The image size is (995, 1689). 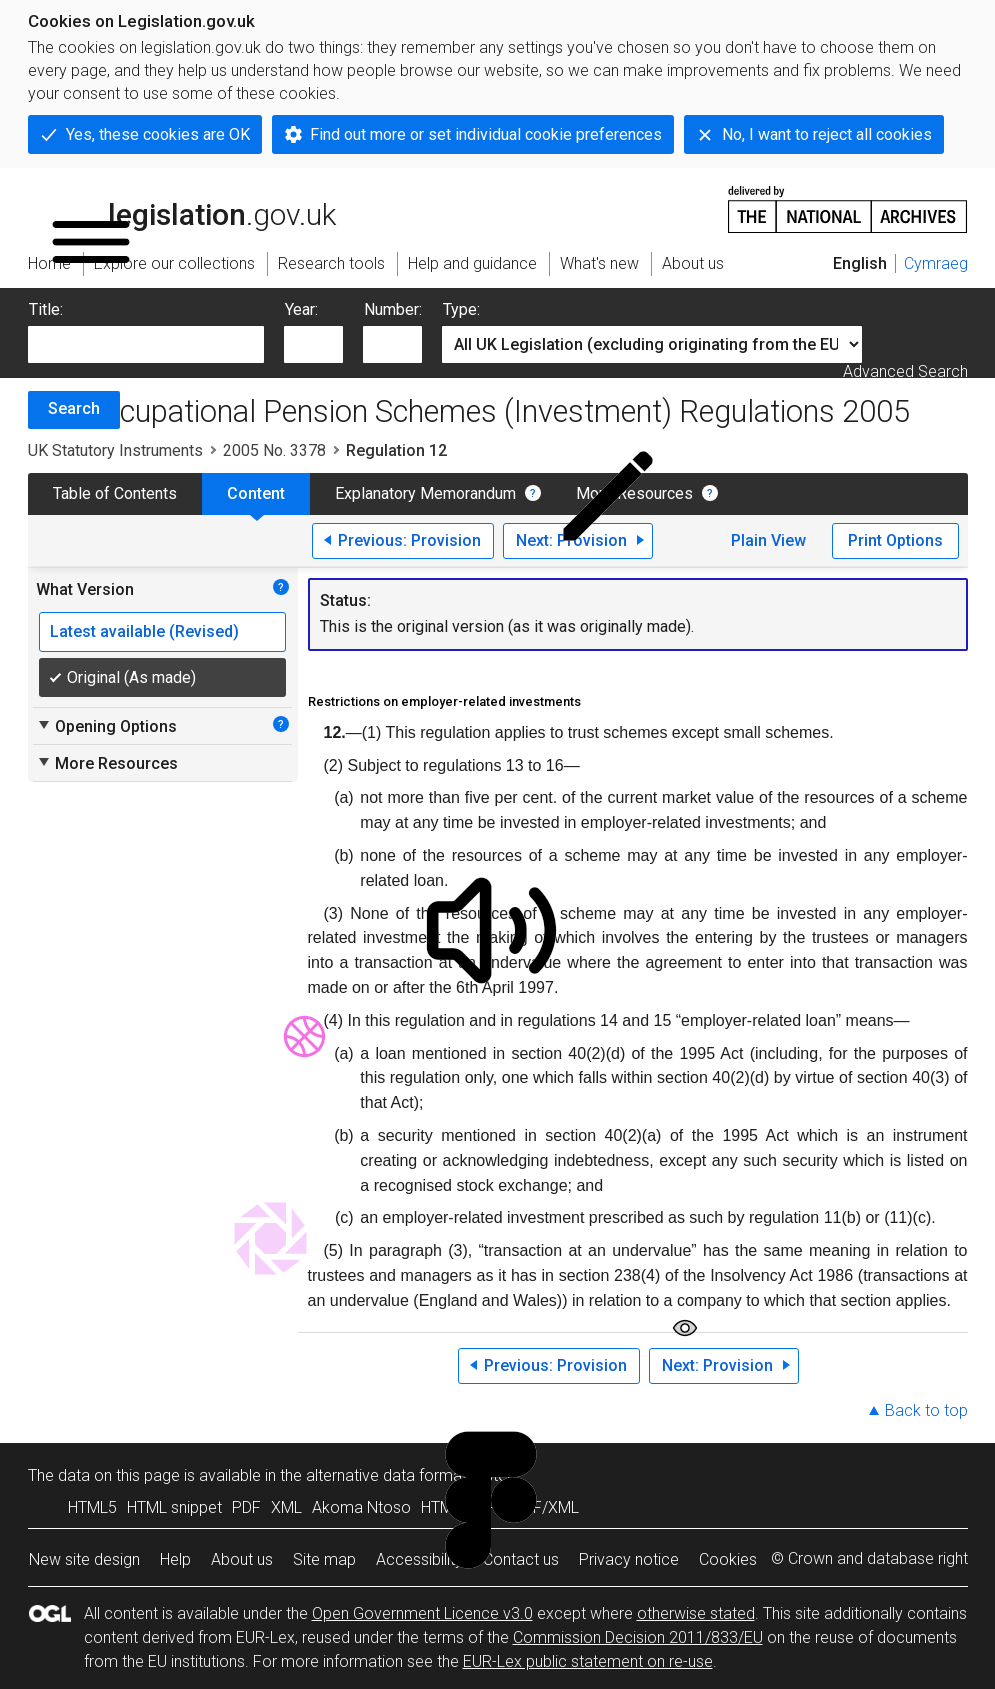 I want to click on adjust audio volume level, so click(x=491, y=930).